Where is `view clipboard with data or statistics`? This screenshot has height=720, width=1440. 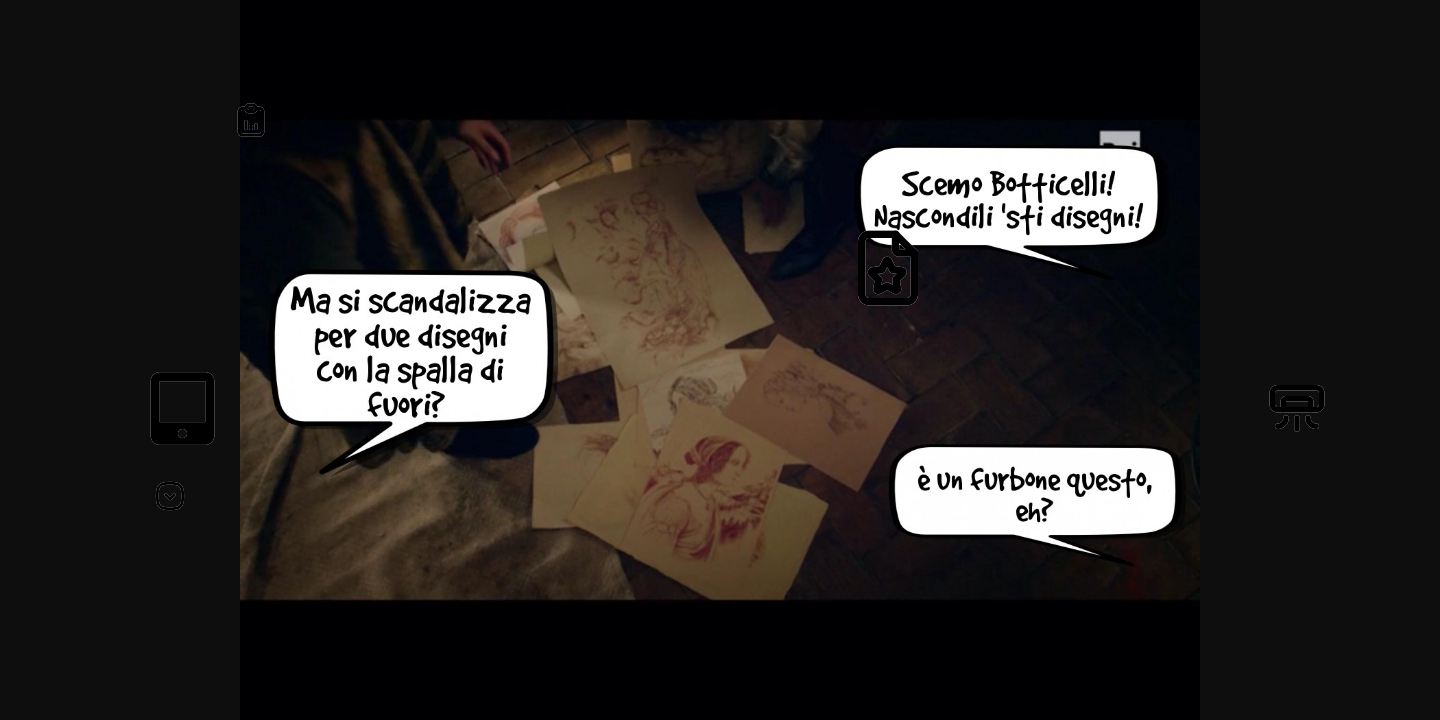 view clipboard with data or statistics is located at coordinates (251, 120).